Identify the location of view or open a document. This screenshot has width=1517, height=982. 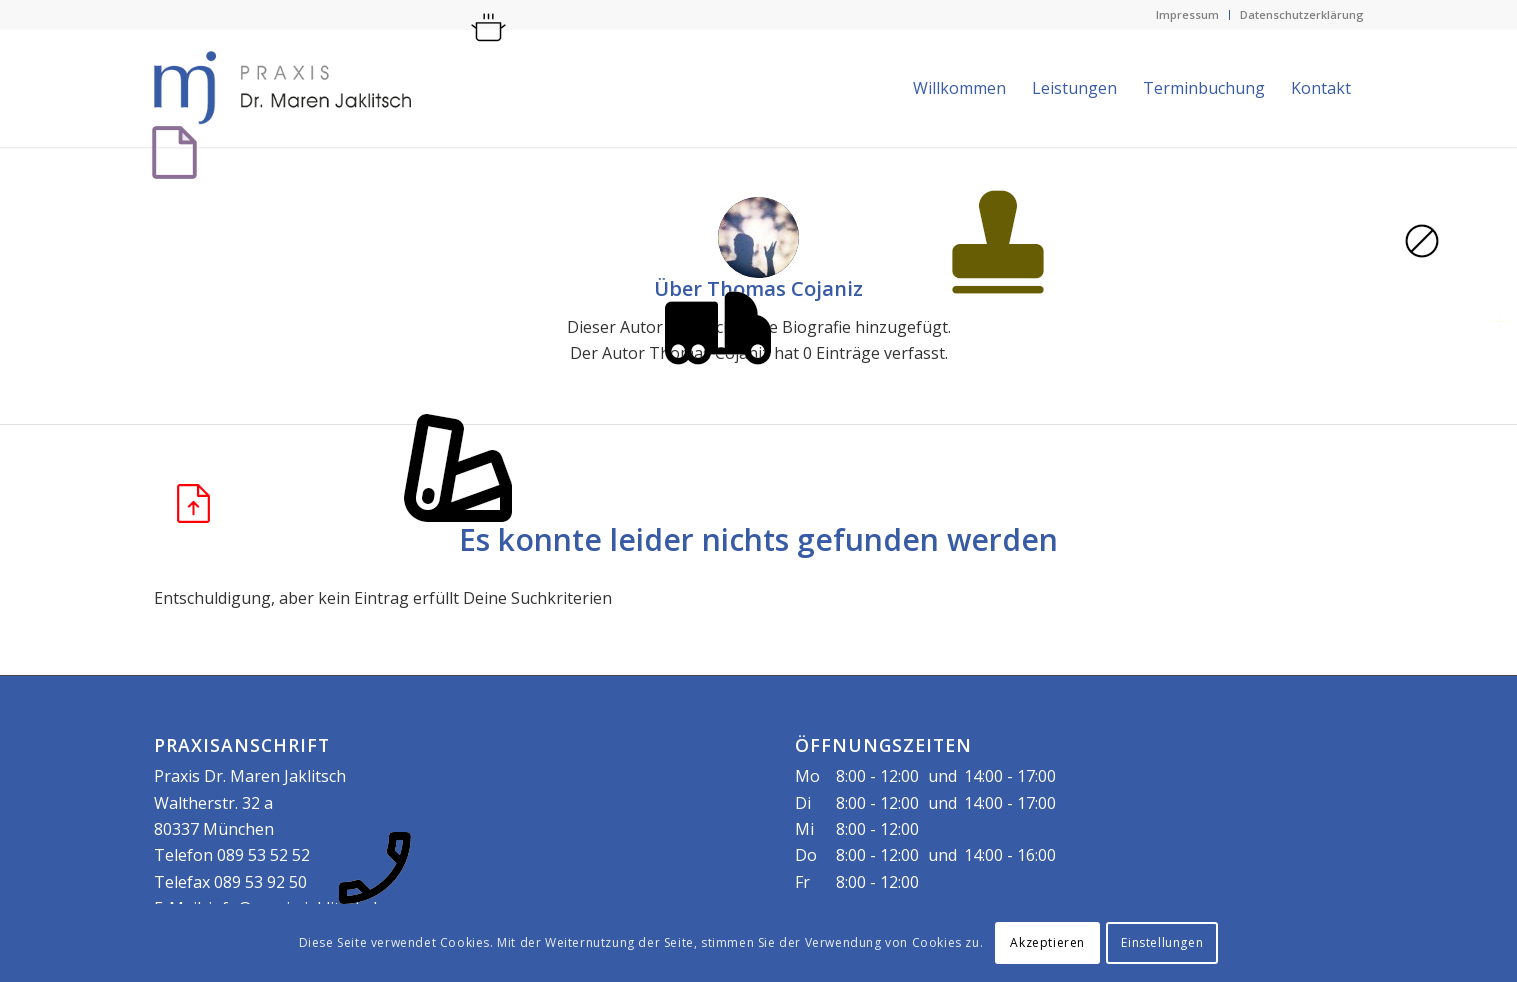
(174, 152).